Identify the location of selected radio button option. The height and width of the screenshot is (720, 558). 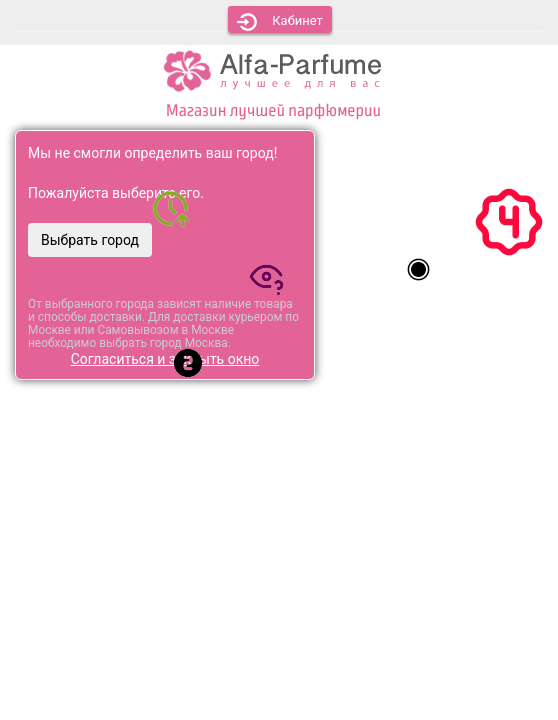
(418, 269).